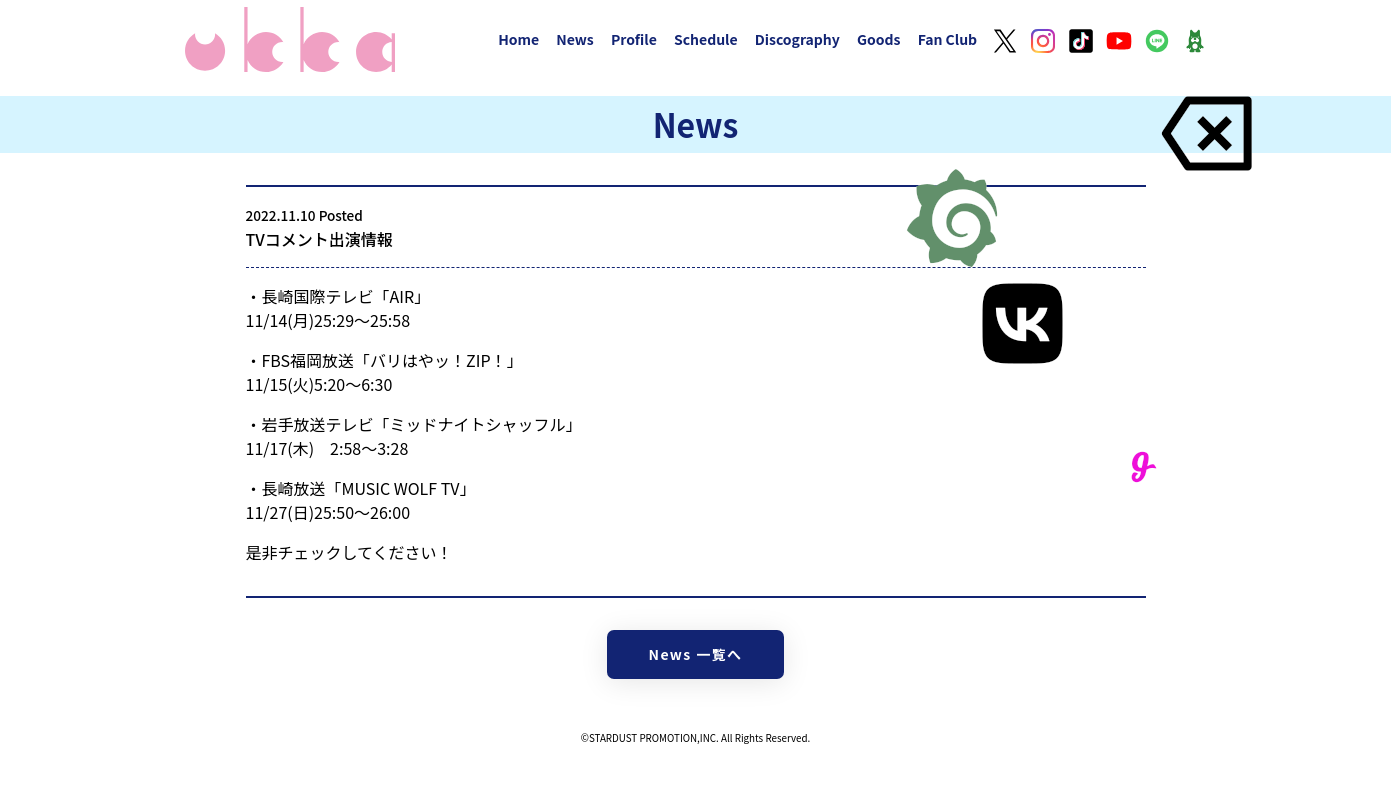  What do you see at coordinates (1210, 133) in the screenshot?
I see `delete or backspace text input` at bounding box center [1210, 133].